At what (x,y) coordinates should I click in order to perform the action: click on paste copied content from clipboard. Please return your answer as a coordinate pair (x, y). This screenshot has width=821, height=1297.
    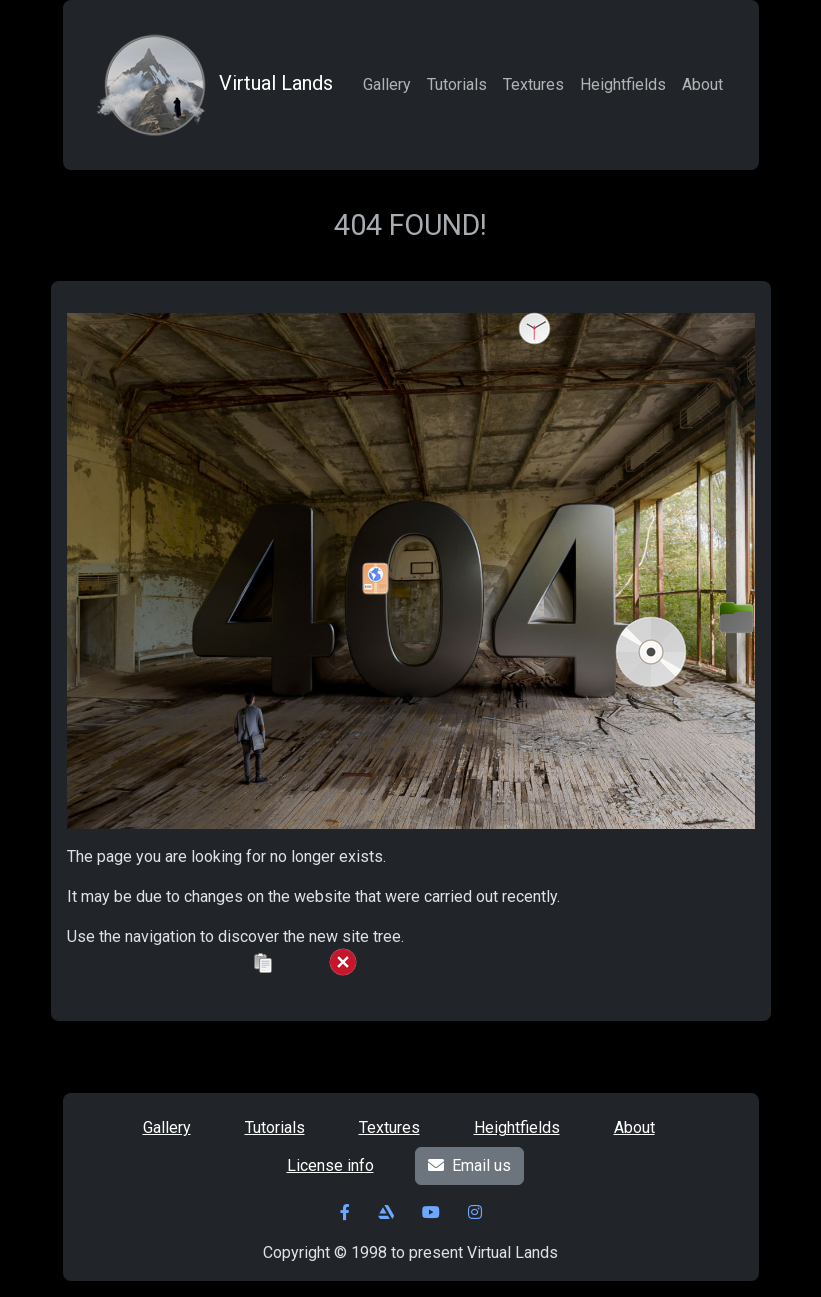
    Looking at the image, I should click on (263, 963).